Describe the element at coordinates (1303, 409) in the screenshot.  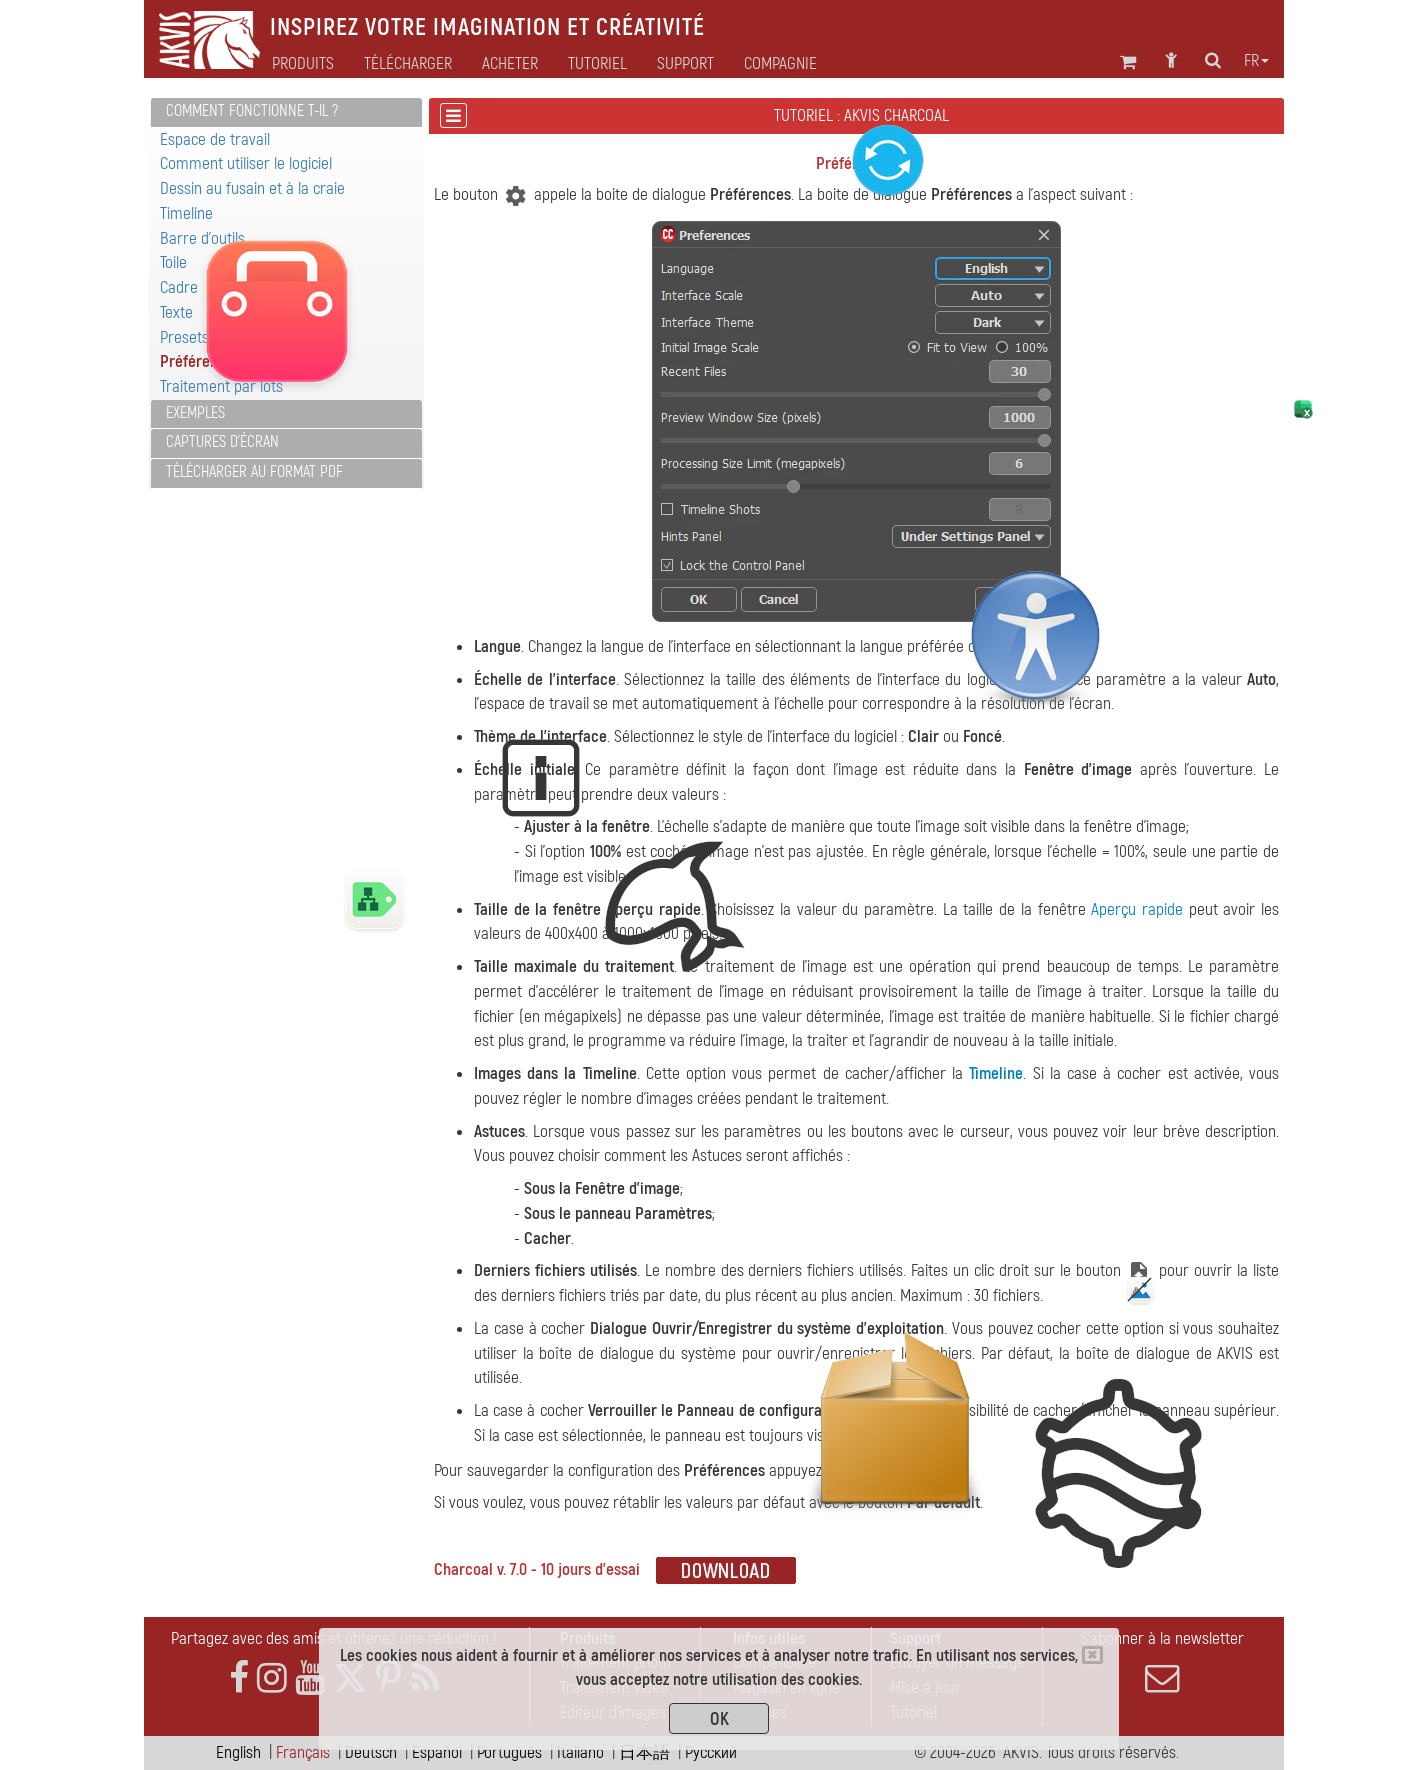
I see `open Microsoft Excel` at that location.